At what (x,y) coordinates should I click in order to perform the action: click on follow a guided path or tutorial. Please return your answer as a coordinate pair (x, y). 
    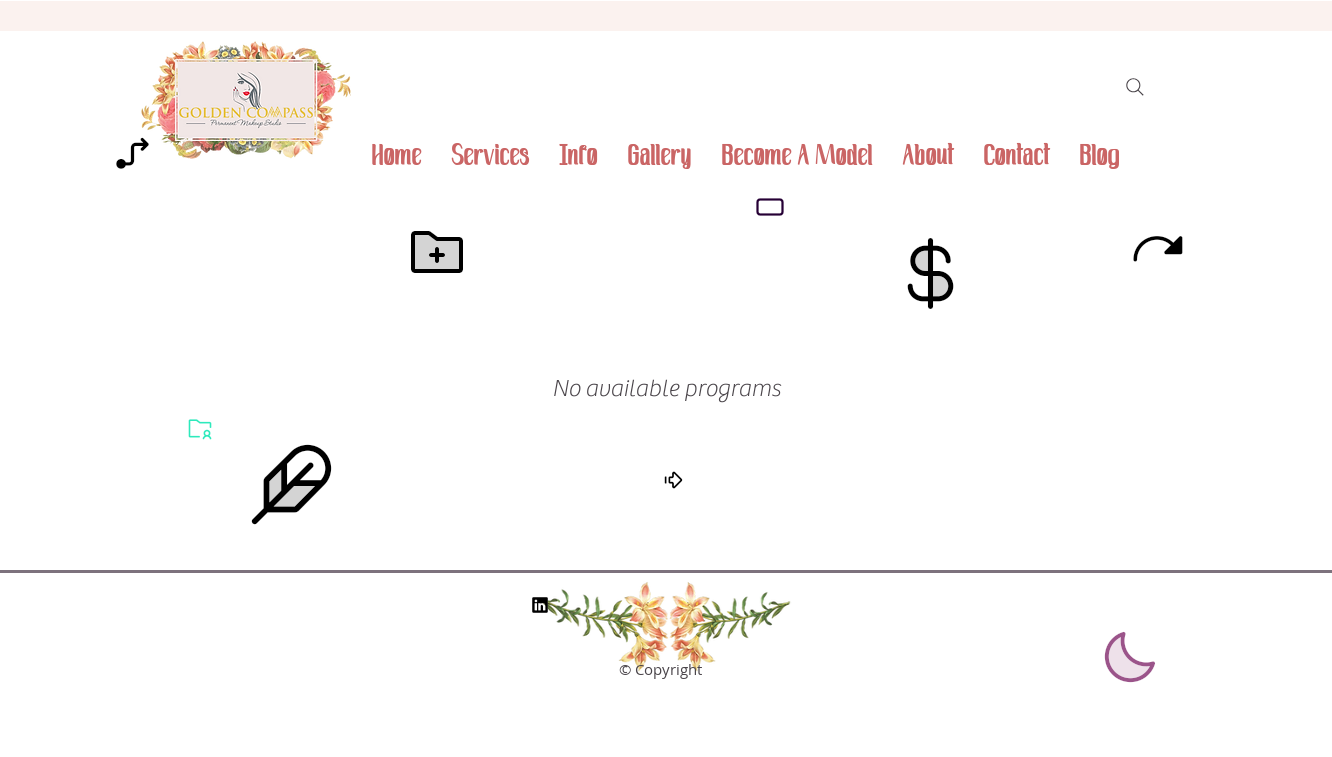
    Looking at the image, I should click on (132, 152).